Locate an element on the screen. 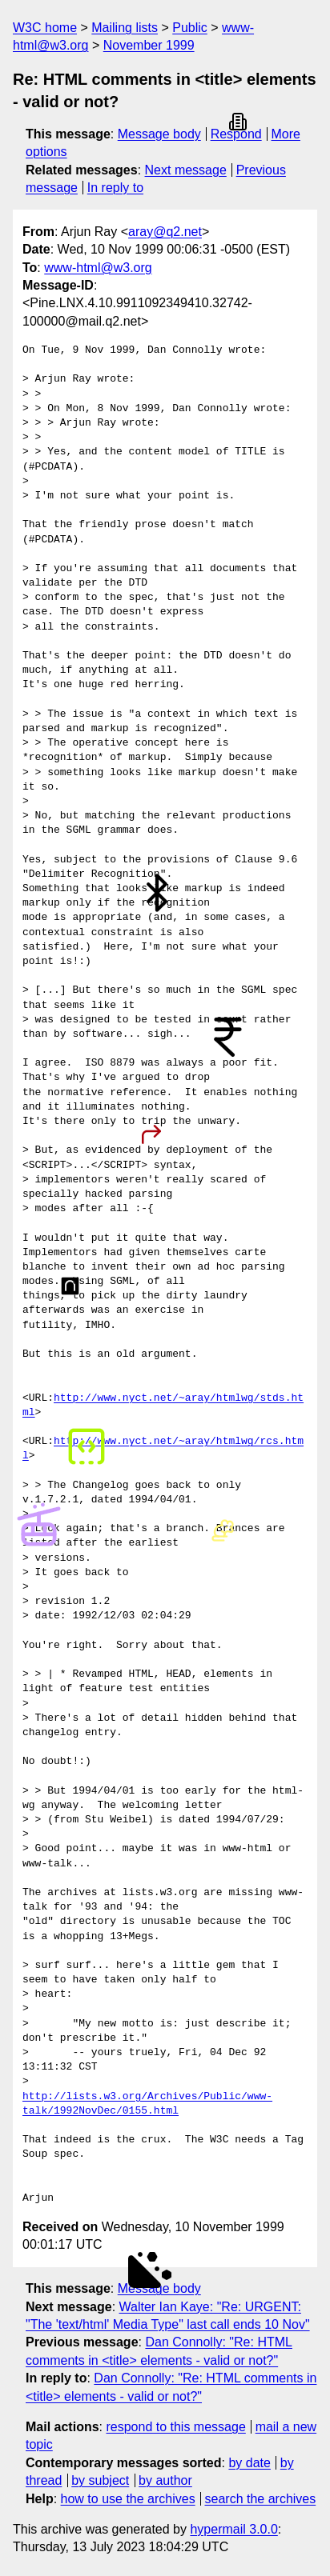  access cable car or gondola transit options is located at coordinates (38, 1524).